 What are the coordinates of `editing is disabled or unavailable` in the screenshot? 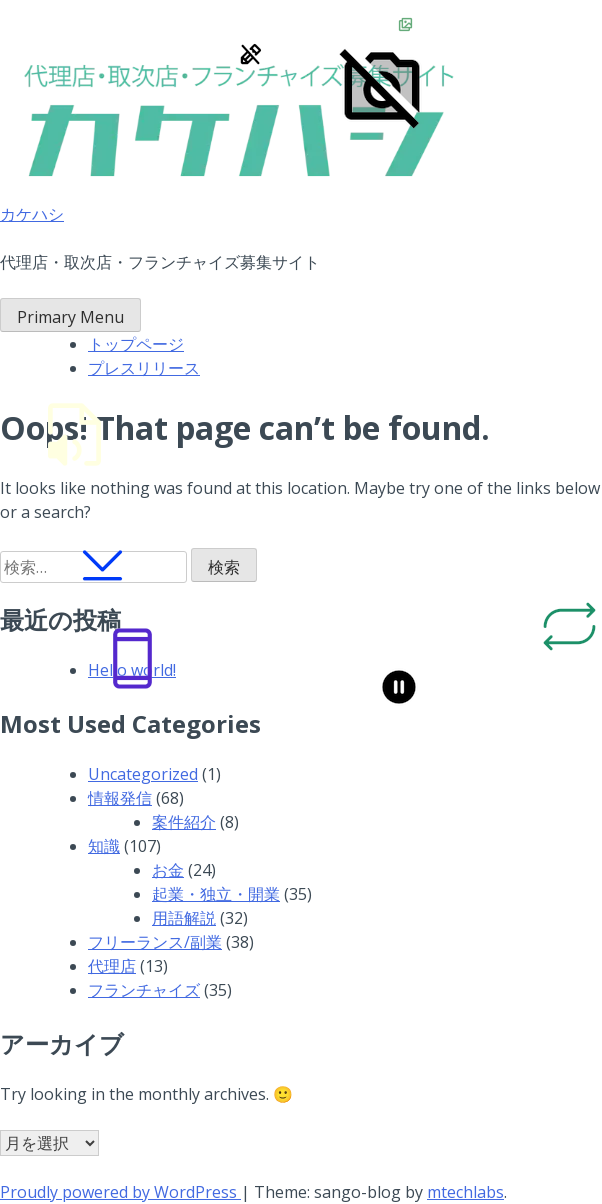 It's located at (250, 54).